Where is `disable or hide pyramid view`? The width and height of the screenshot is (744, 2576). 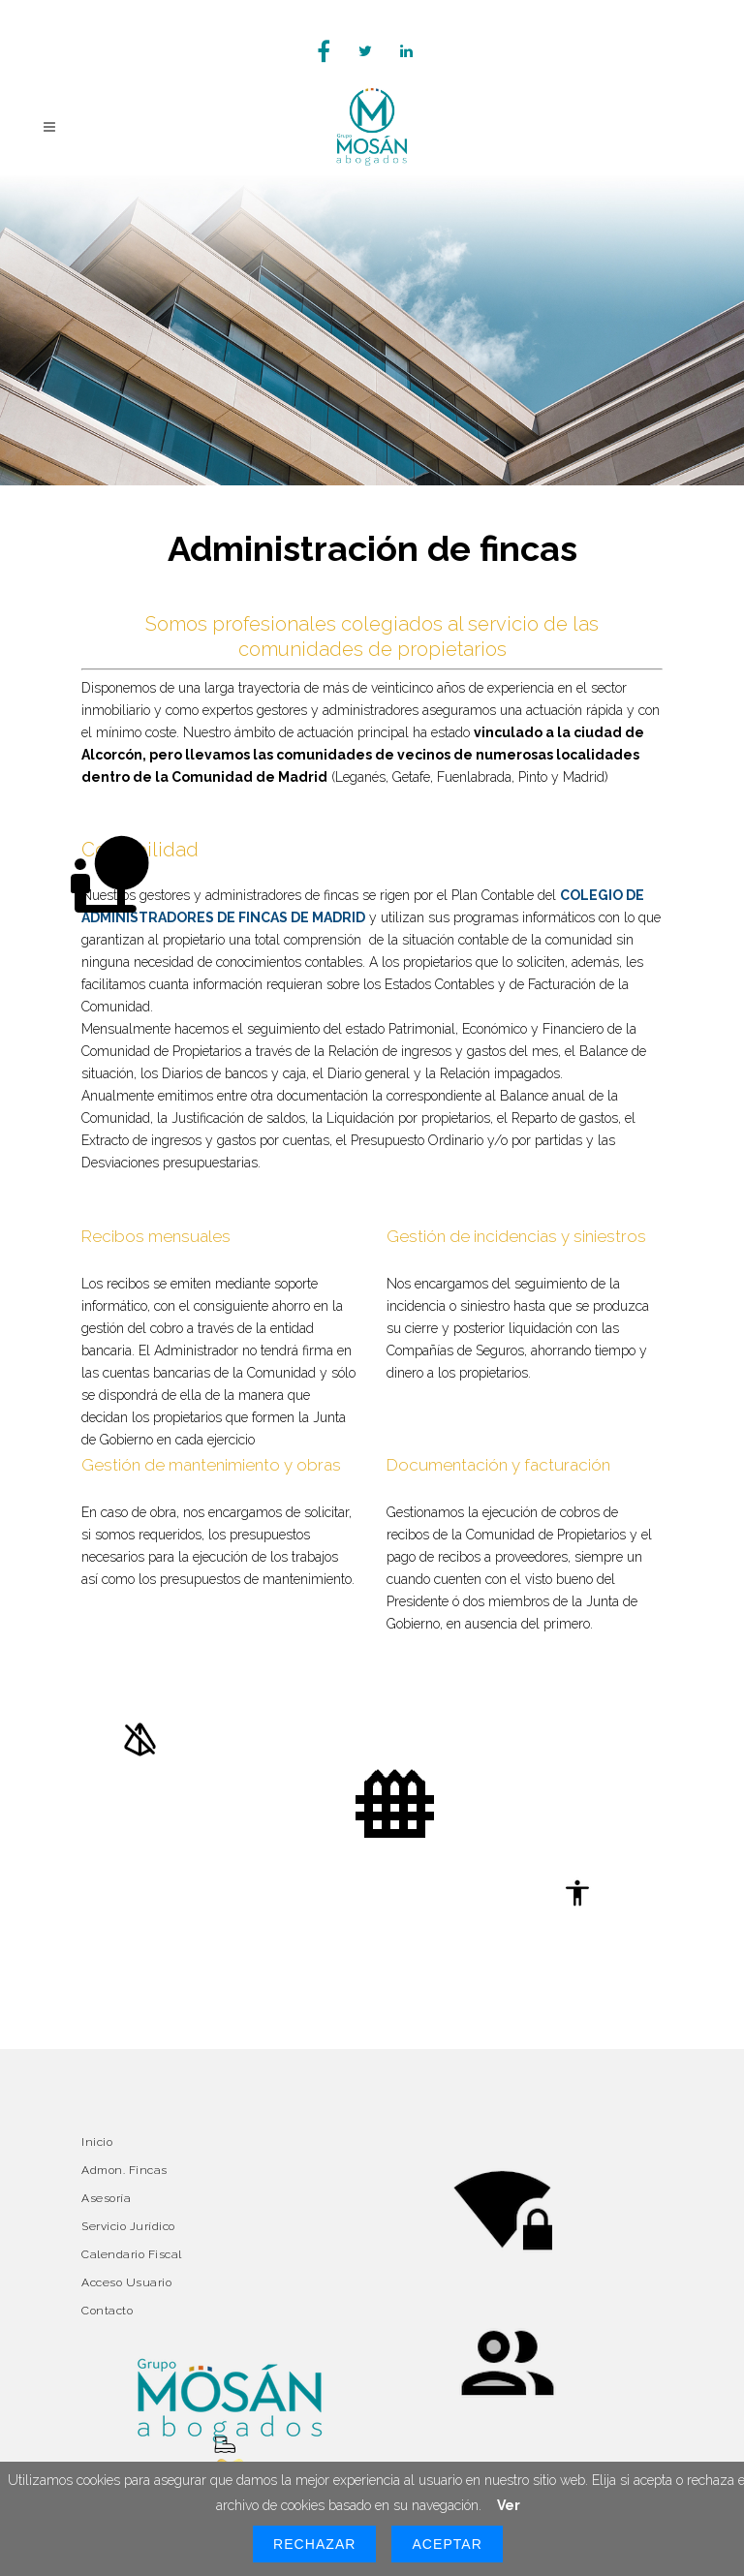
disable or hide pyramid view is located at coordinates (140, 1739).